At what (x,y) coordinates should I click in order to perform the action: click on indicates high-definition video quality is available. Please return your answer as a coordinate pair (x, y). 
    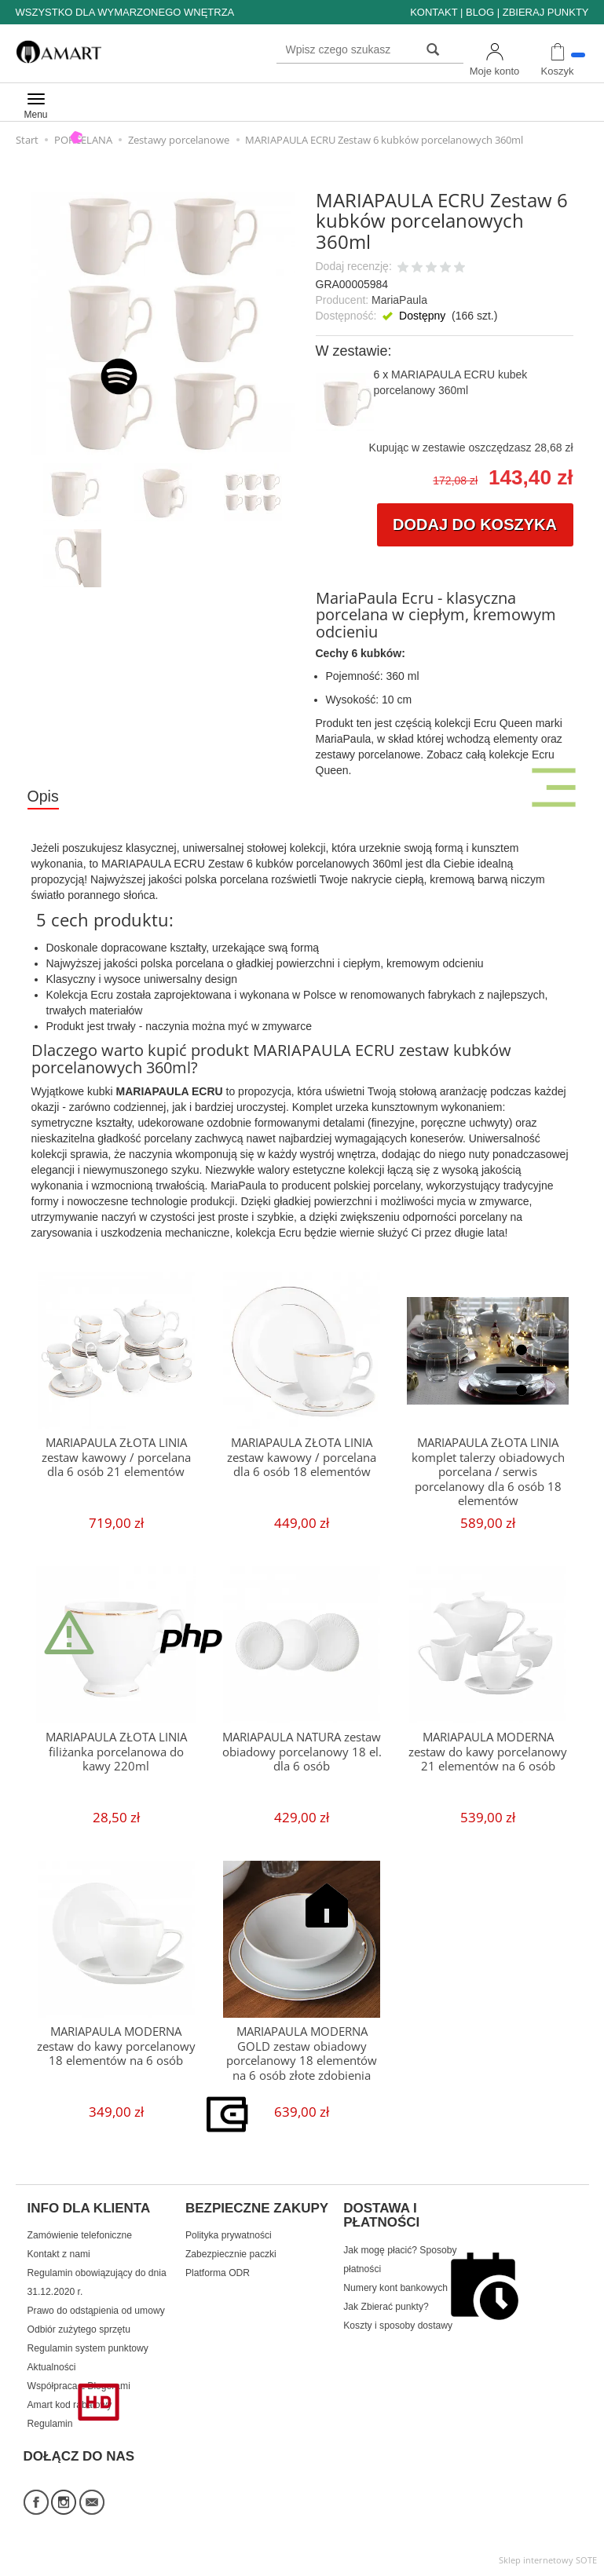
    Looking at the image, I should click on (98, 2402).